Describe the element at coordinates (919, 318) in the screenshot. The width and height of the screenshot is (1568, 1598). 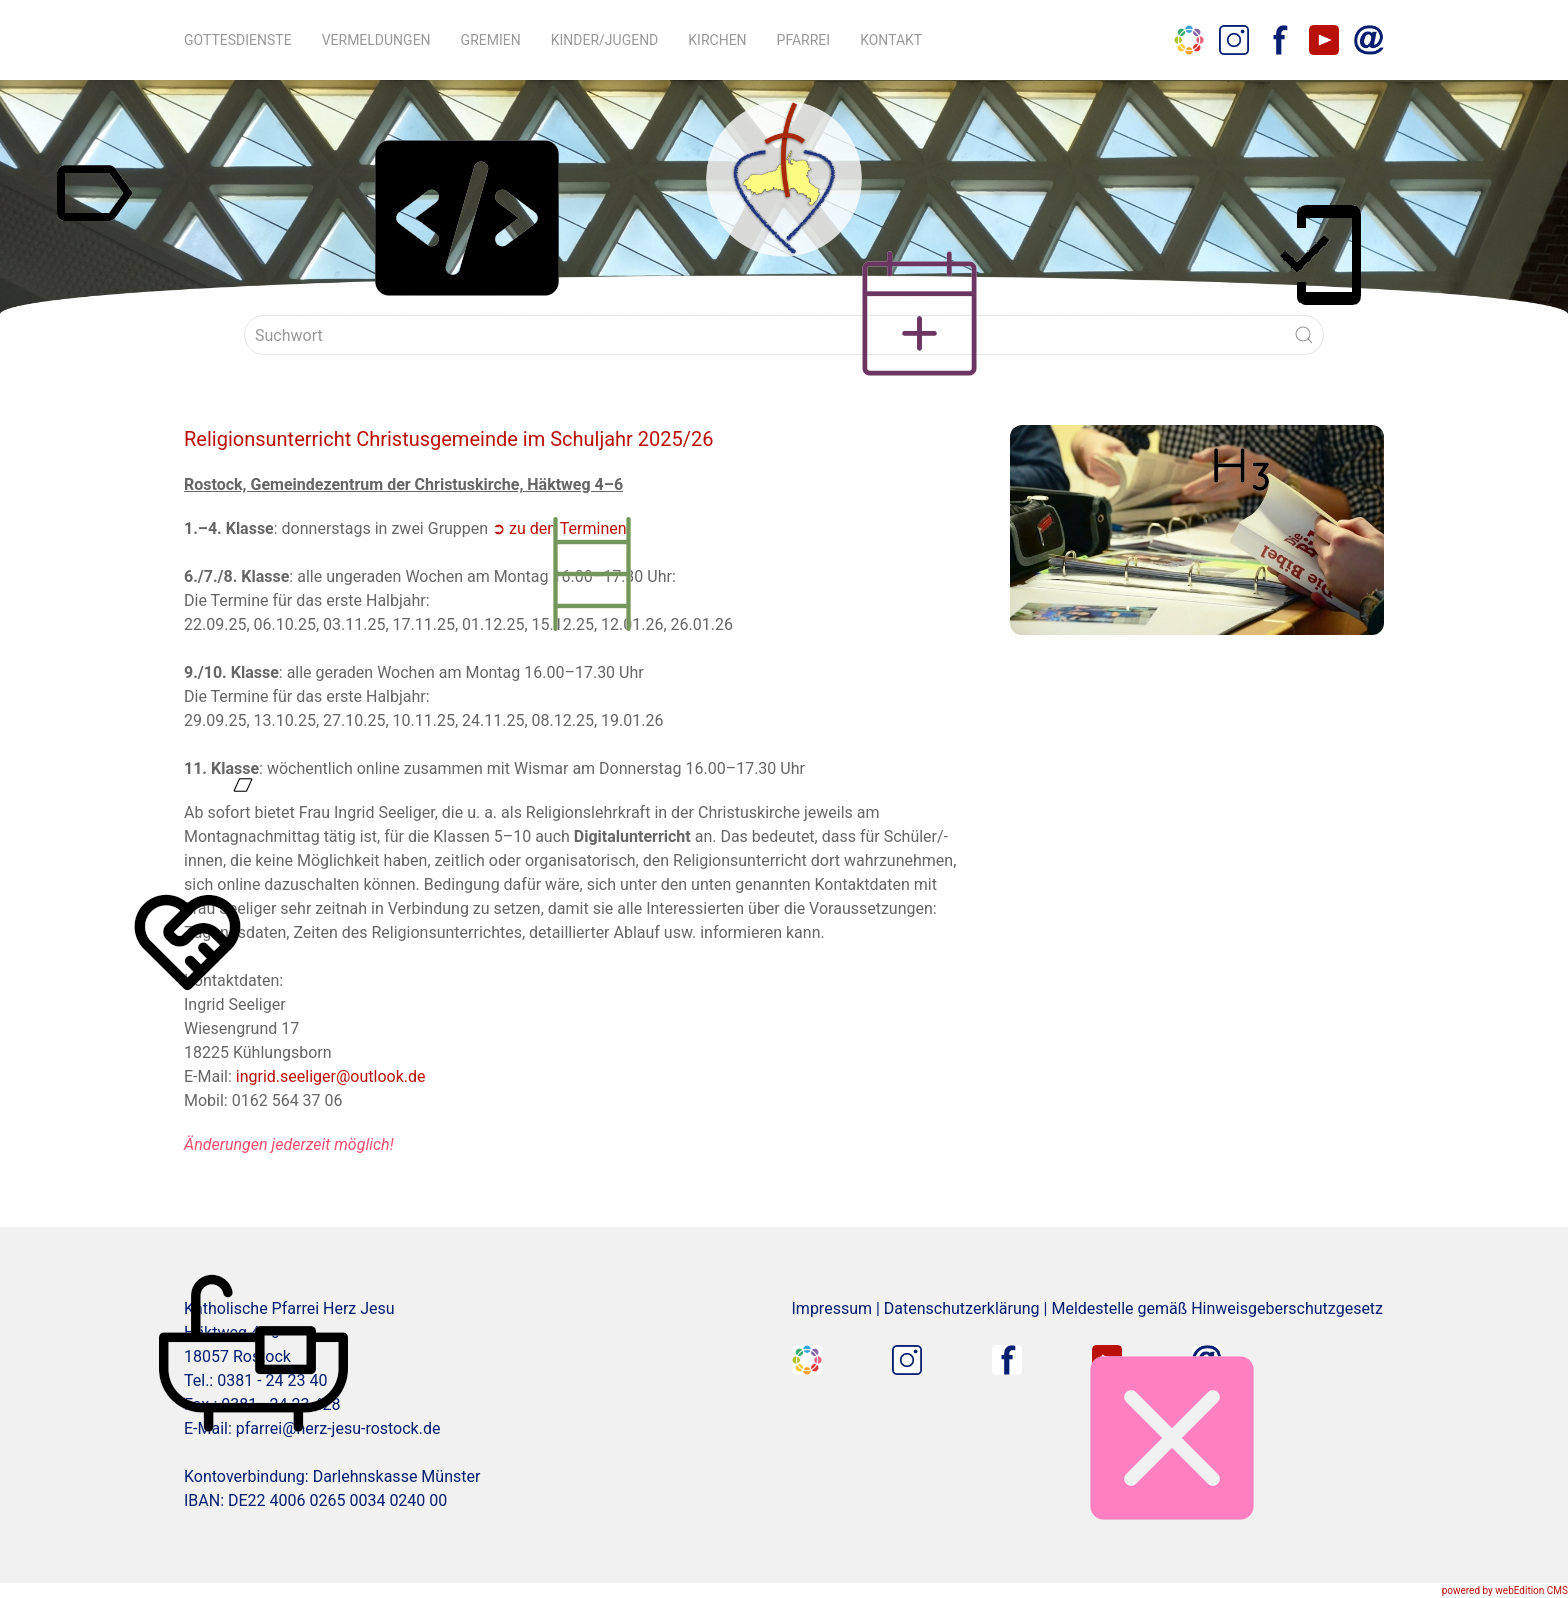
I see `add a new event to the calendar` at that location.